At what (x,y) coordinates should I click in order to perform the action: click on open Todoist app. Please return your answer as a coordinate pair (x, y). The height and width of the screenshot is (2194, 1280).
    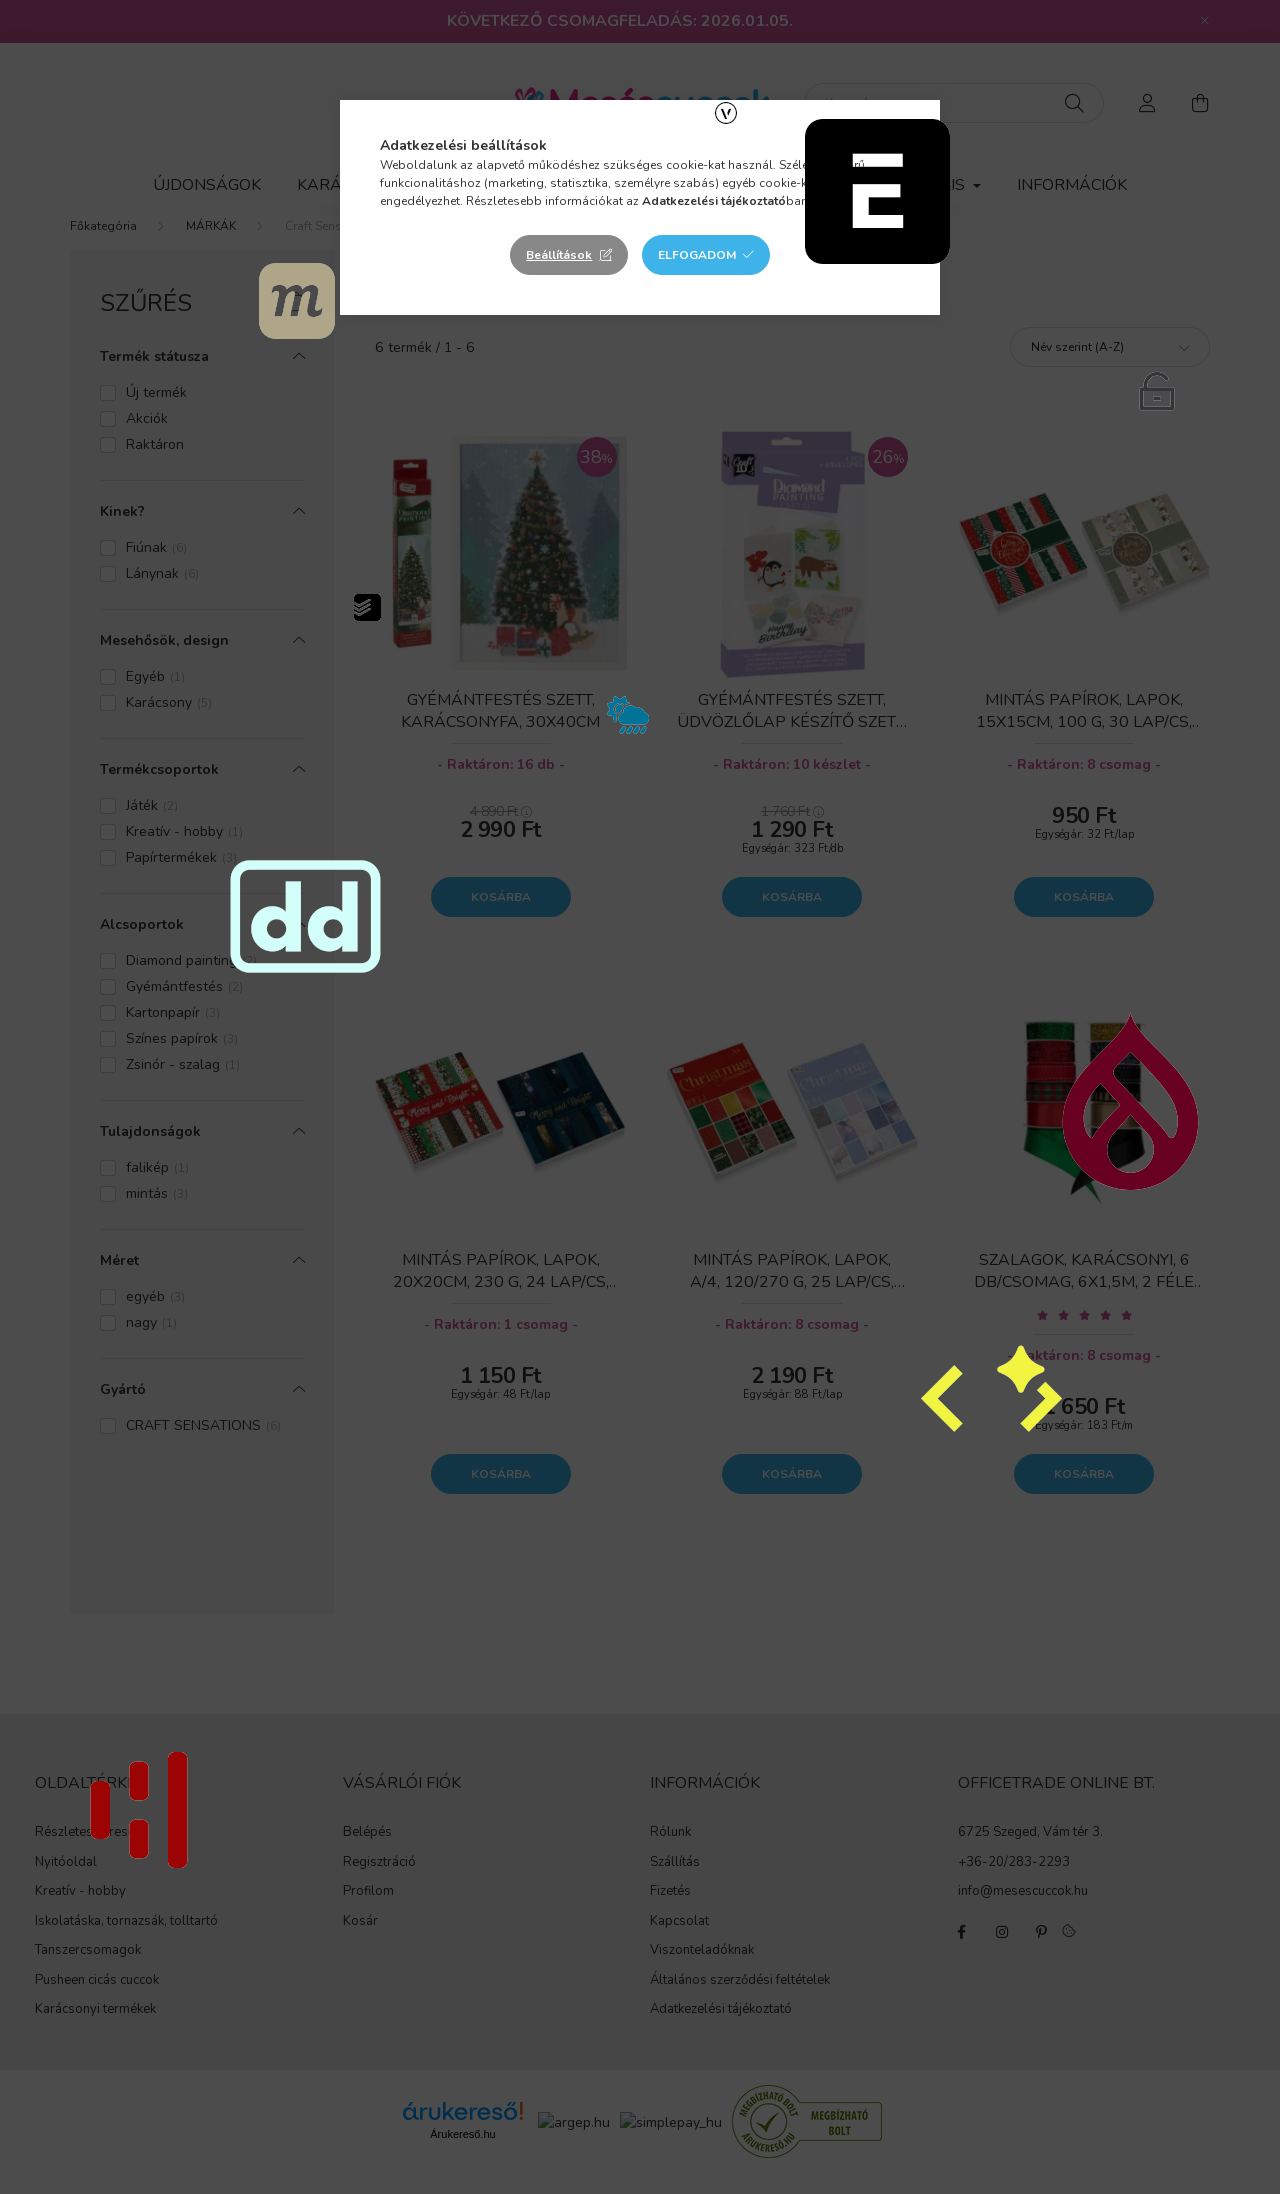
    Looking at the image, I should click on (367, 607).